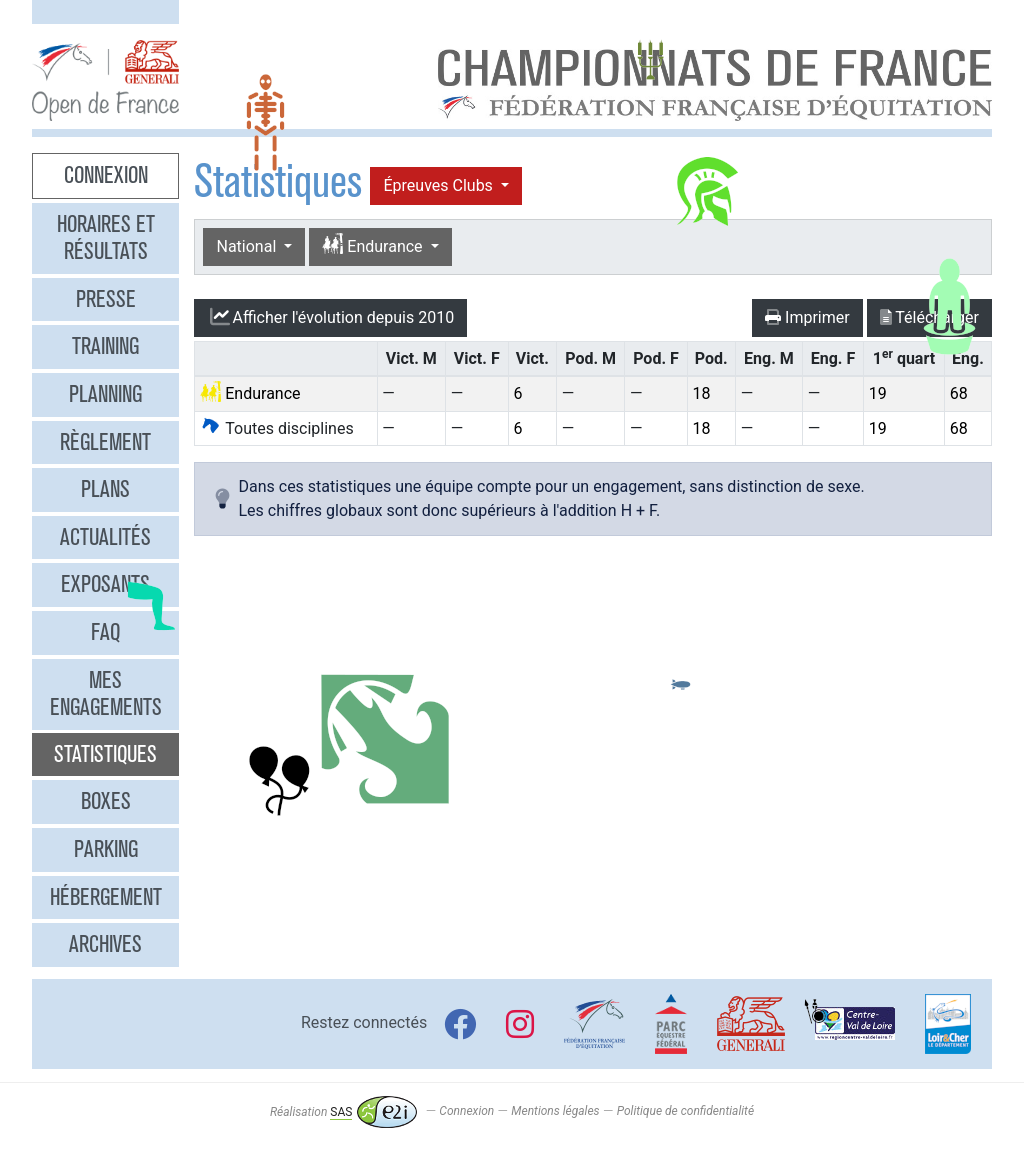  What do you see at coordinates (680, 684) in the screenshot?
I see `indicates airship or zeppelin-related content` at bounding box center [680, 684].